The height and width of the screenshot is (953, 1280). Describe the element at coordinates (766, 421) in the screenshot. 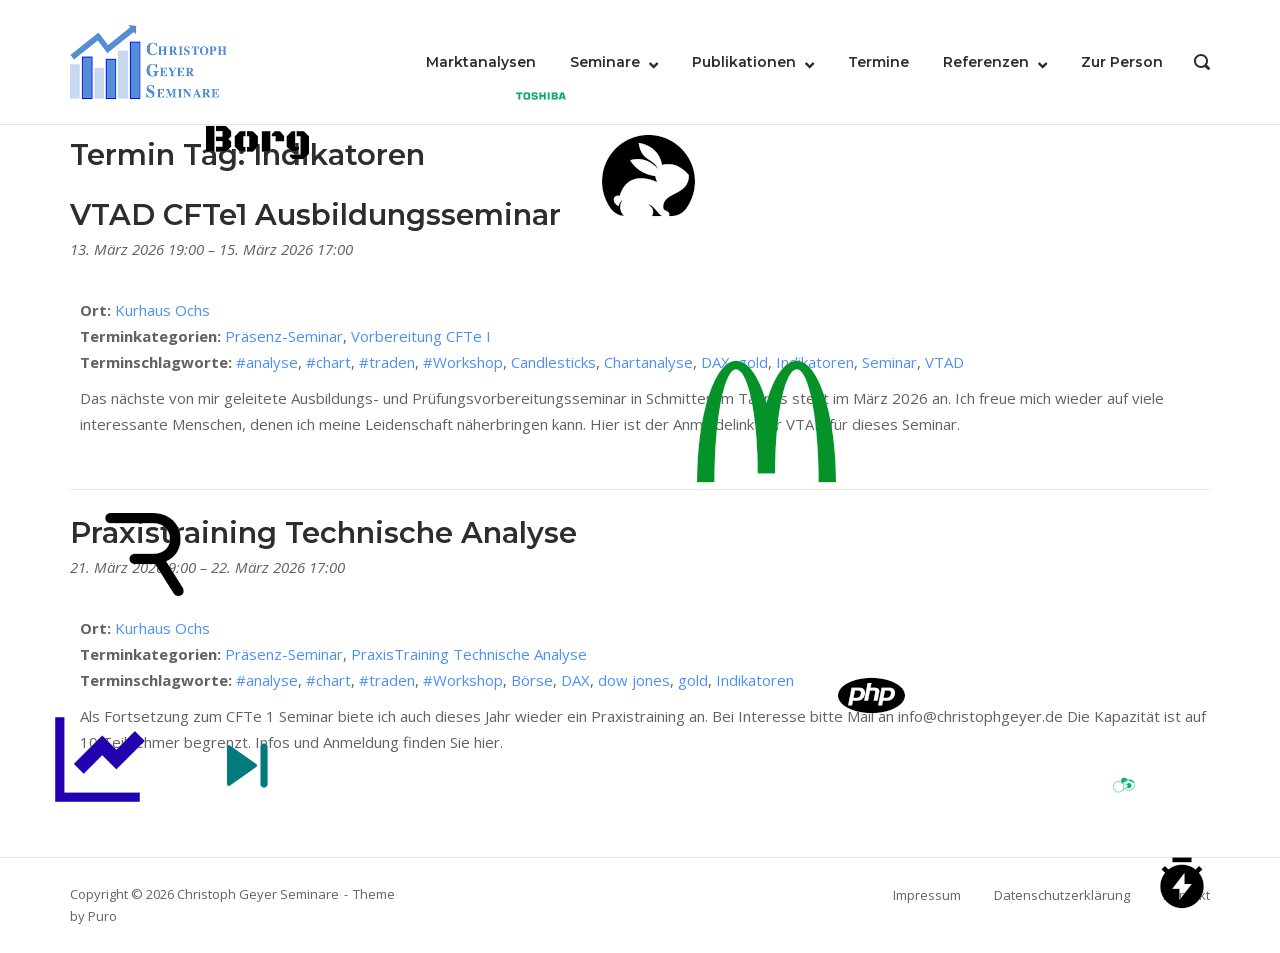

I see `open the McDonald's app` at that location.